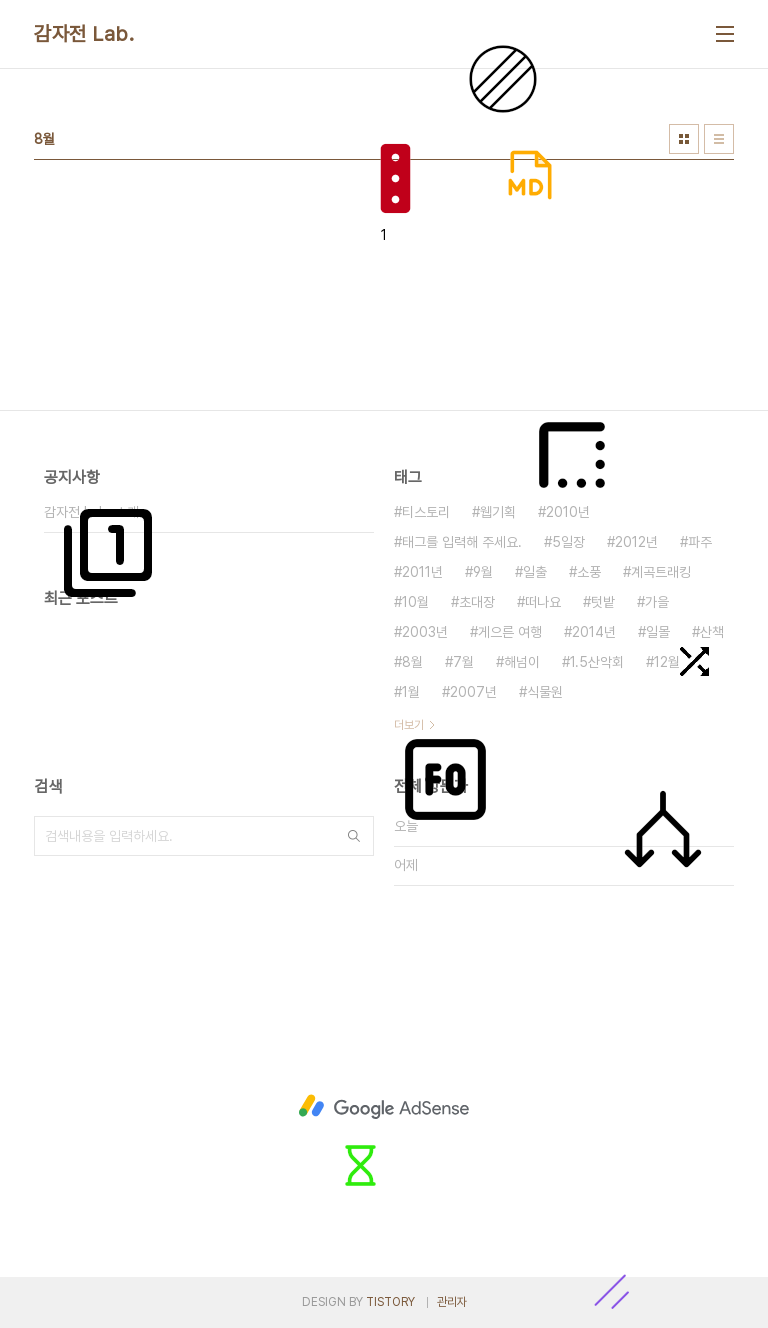 The image size is (768, 1328). What do you see at coordinates (445, 779) in the screenshot?
I see `f0 function key or keyboard shortcut` at bounding box center [445, 779].